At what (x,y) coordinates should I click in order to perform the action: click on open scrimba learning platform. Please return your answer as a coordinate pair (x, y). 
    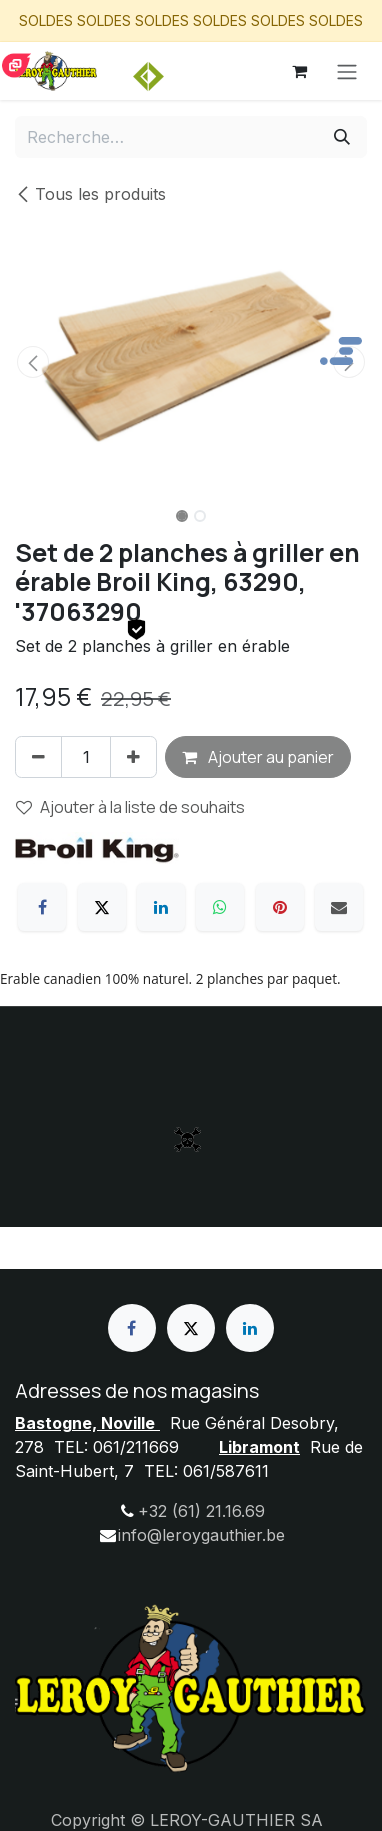
    Looking at the image, I should click on (341, 351).